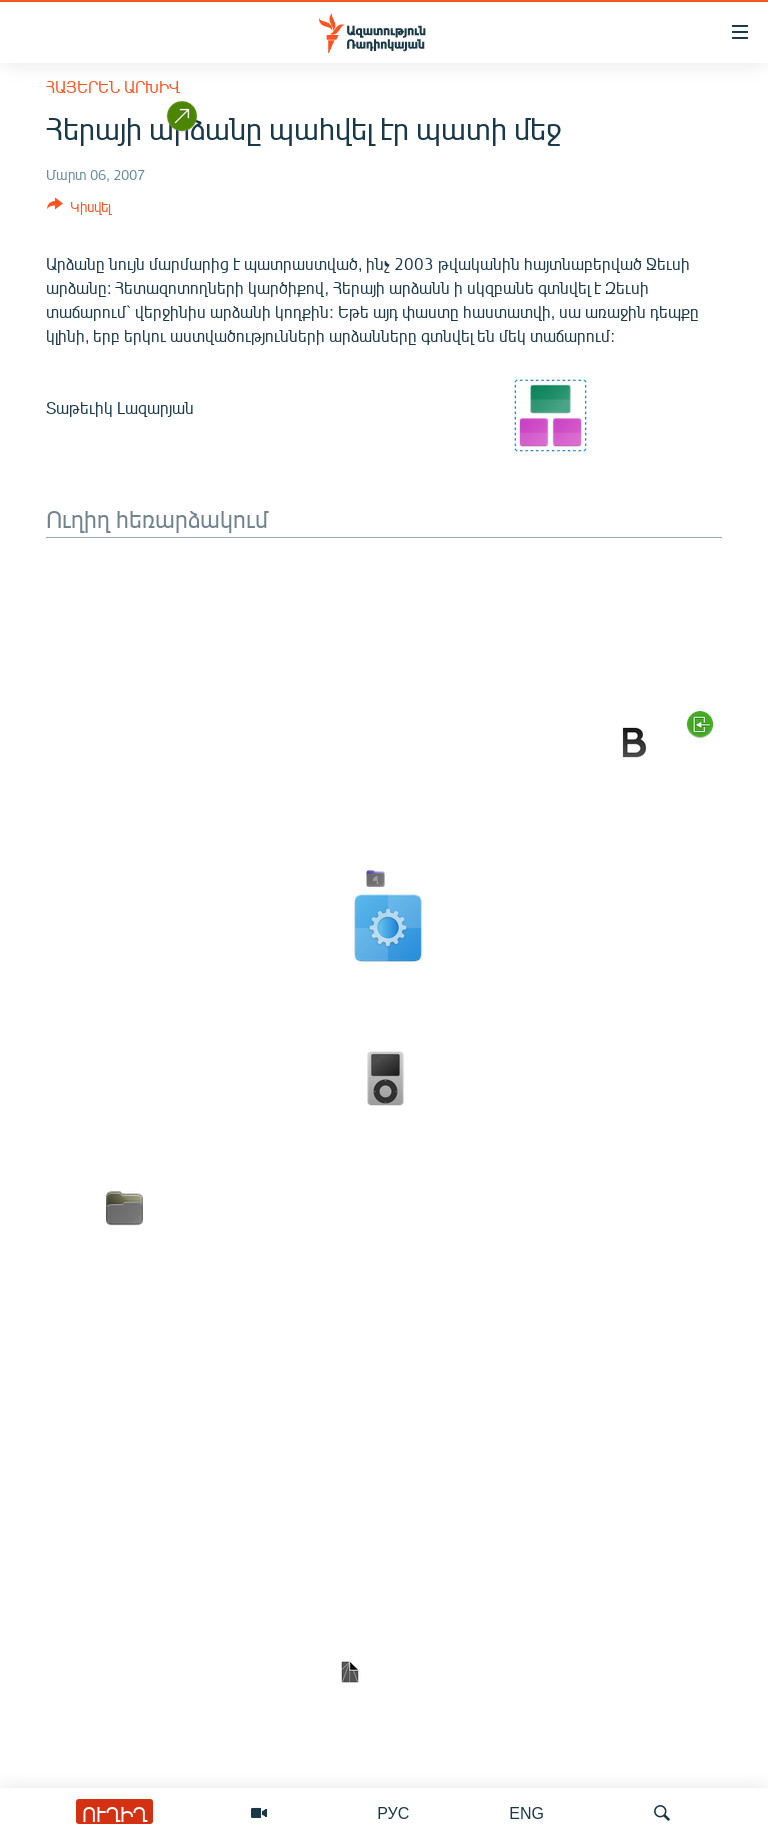  Describe the element at coordinates (350, 1672) in the screenshot. I see `view draft emails in mail sidebar` at that location.